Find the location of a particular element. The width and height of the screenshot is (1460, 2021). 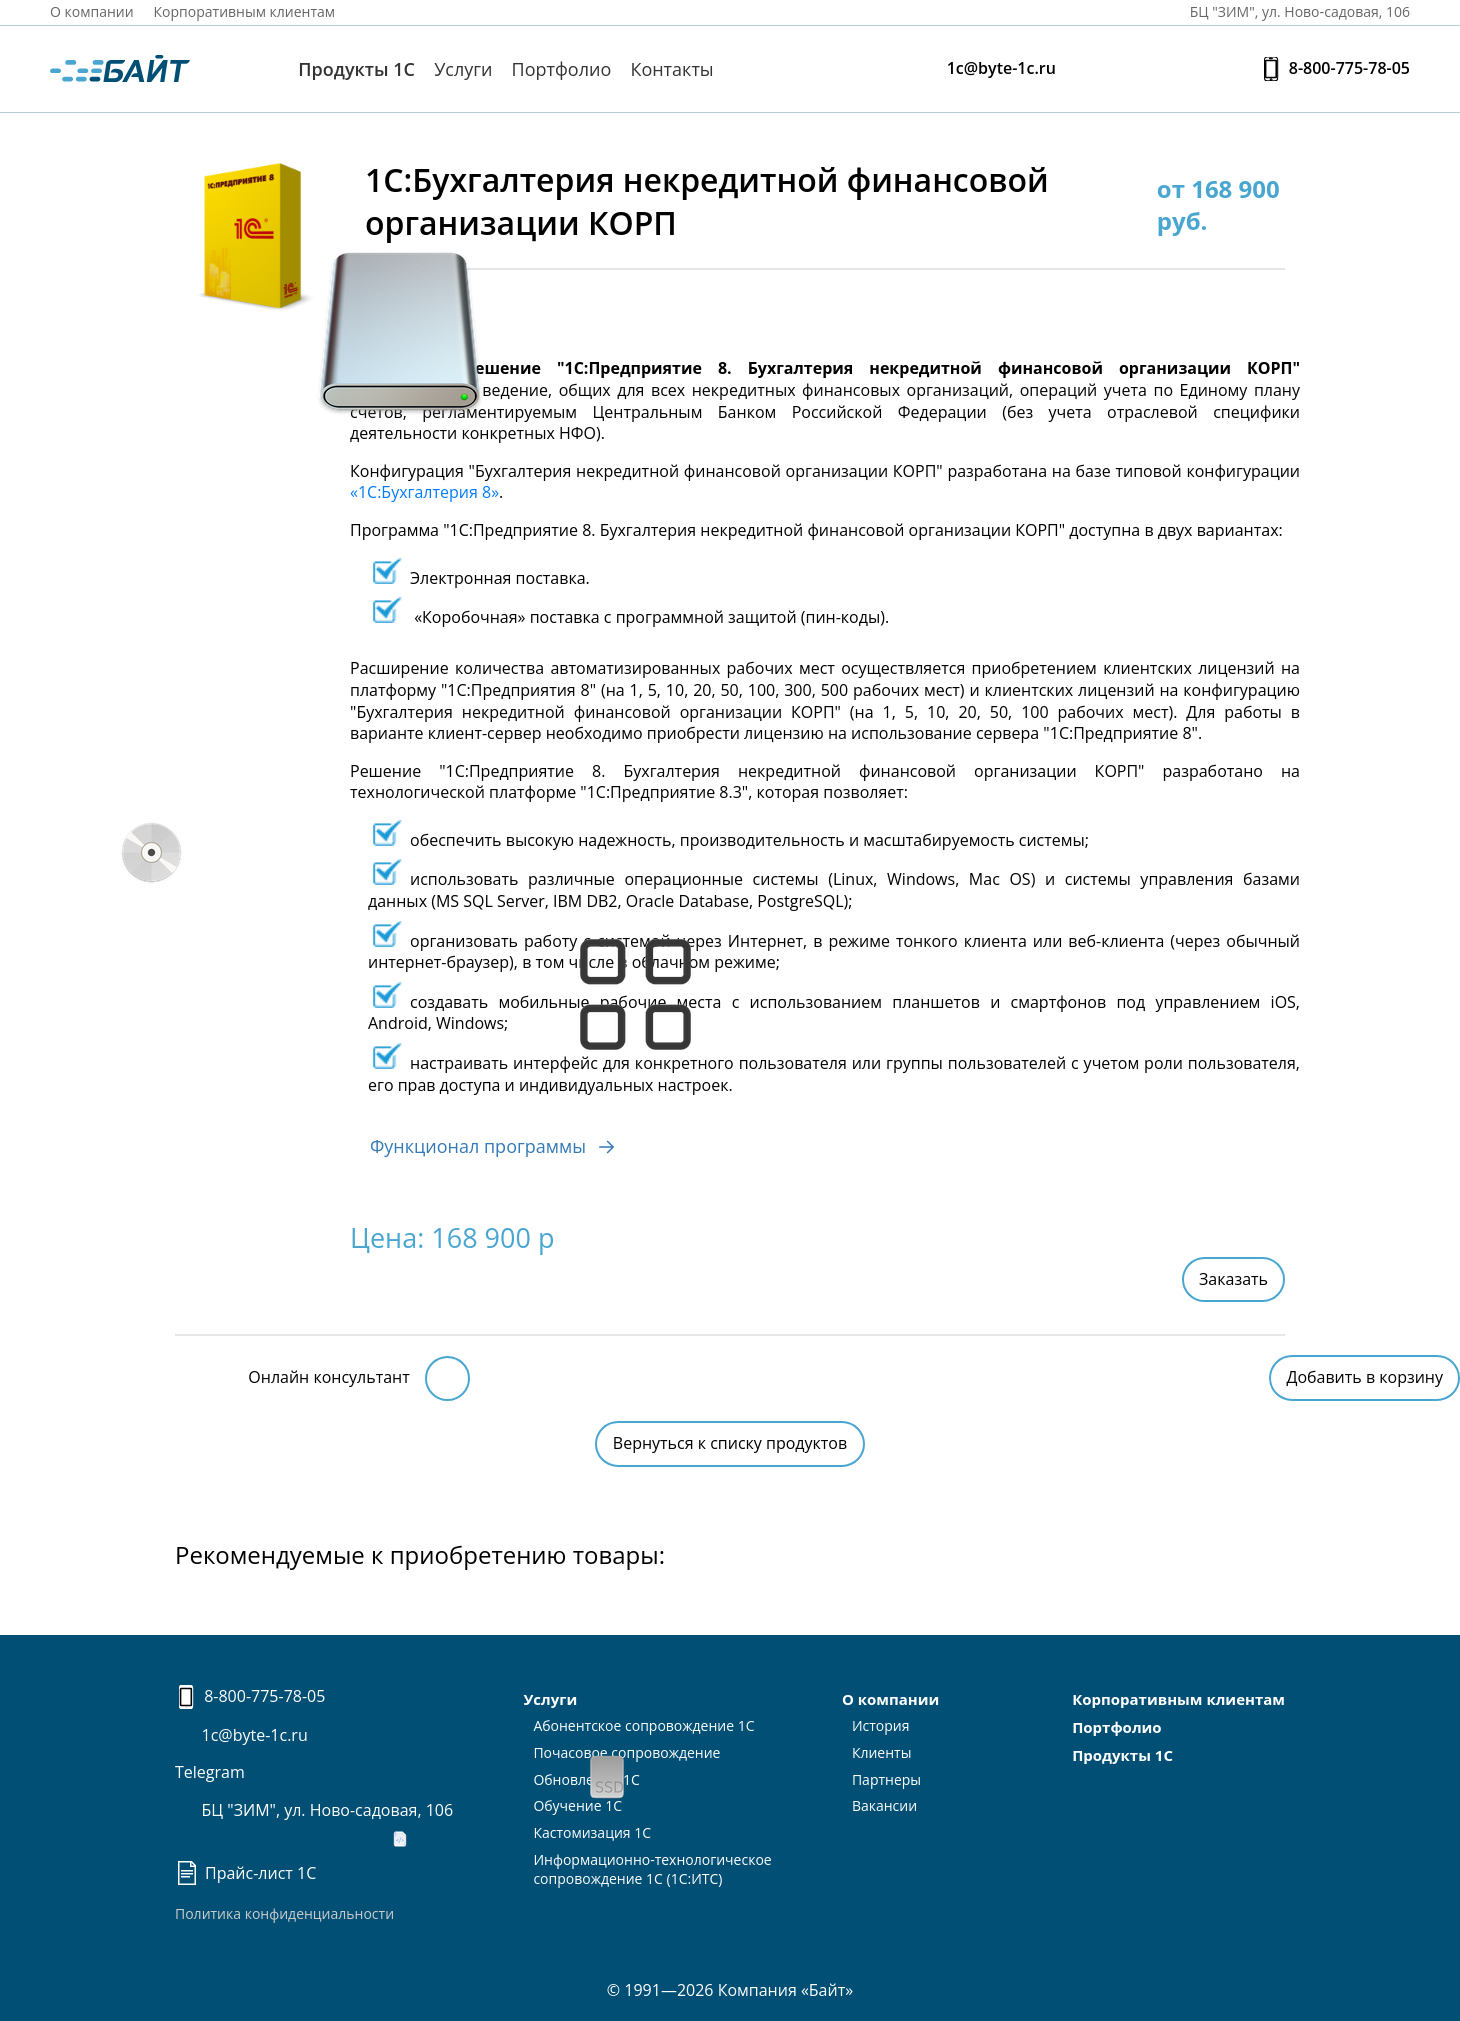

indicates a blank CD-R disc ready for burning is located at coordinates (151, 852).